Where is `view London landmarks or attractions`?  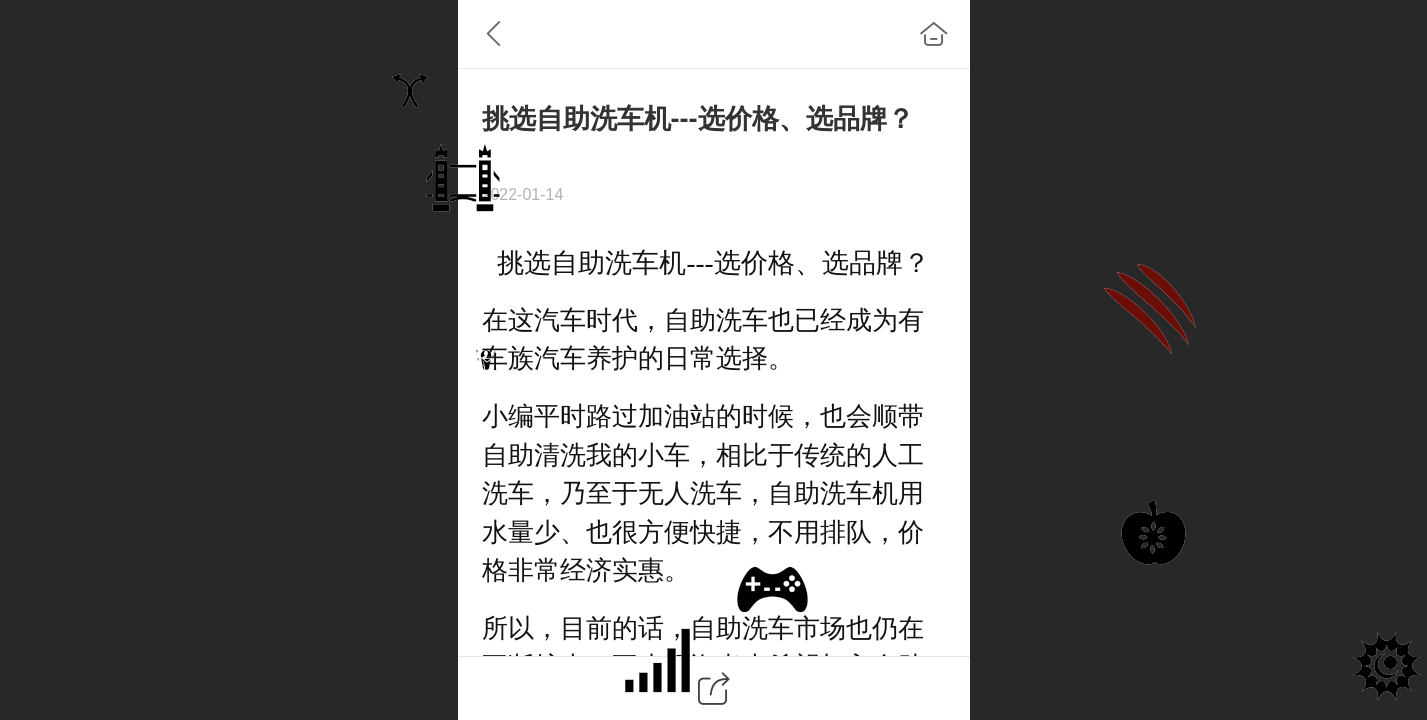 view London landmarks or attractions is located at coordinates (463, 176).